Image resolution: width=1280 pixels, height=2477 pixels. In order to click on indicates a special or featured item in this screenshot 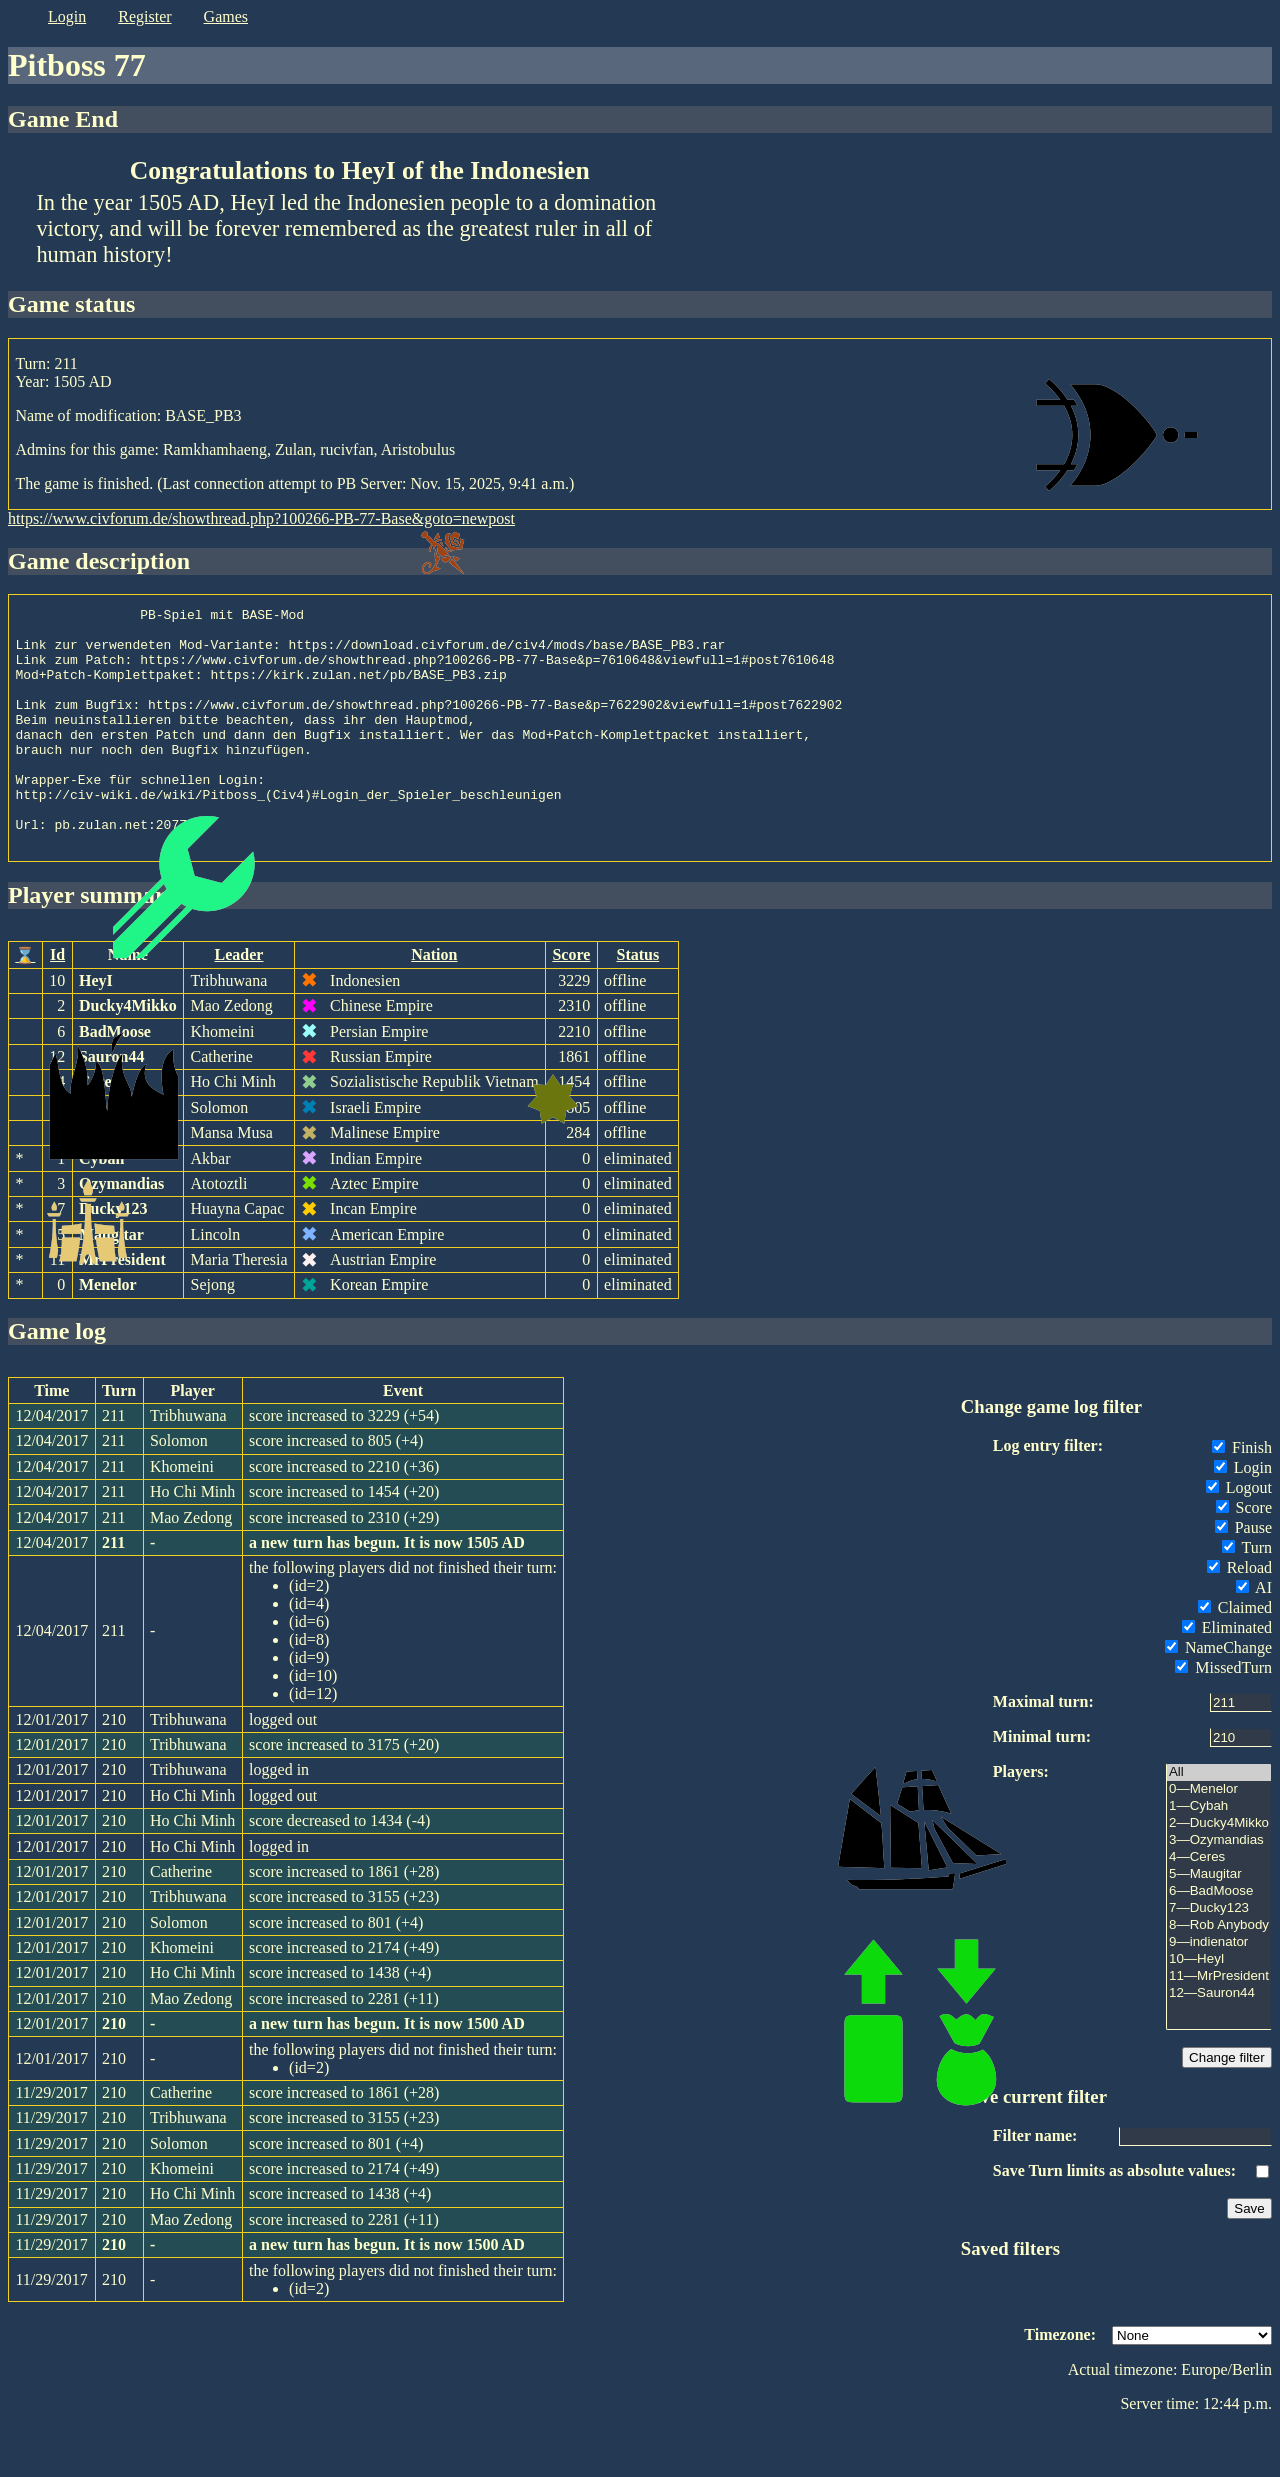, I will do `click(553, 1099)`.